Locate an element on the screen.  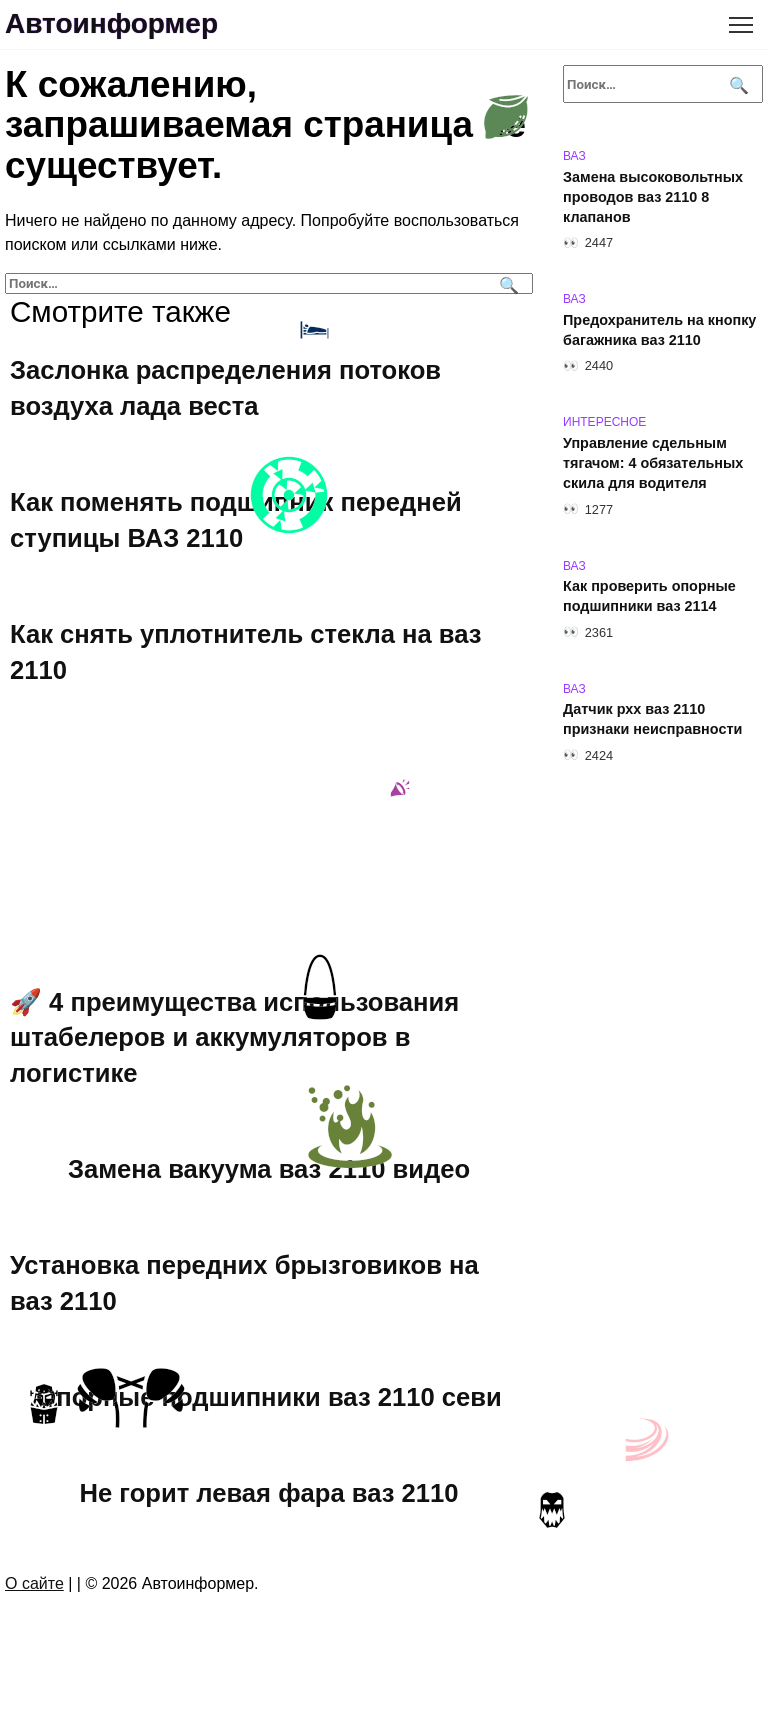
make an announcement or broadcast is located at coordinates (400, 789).